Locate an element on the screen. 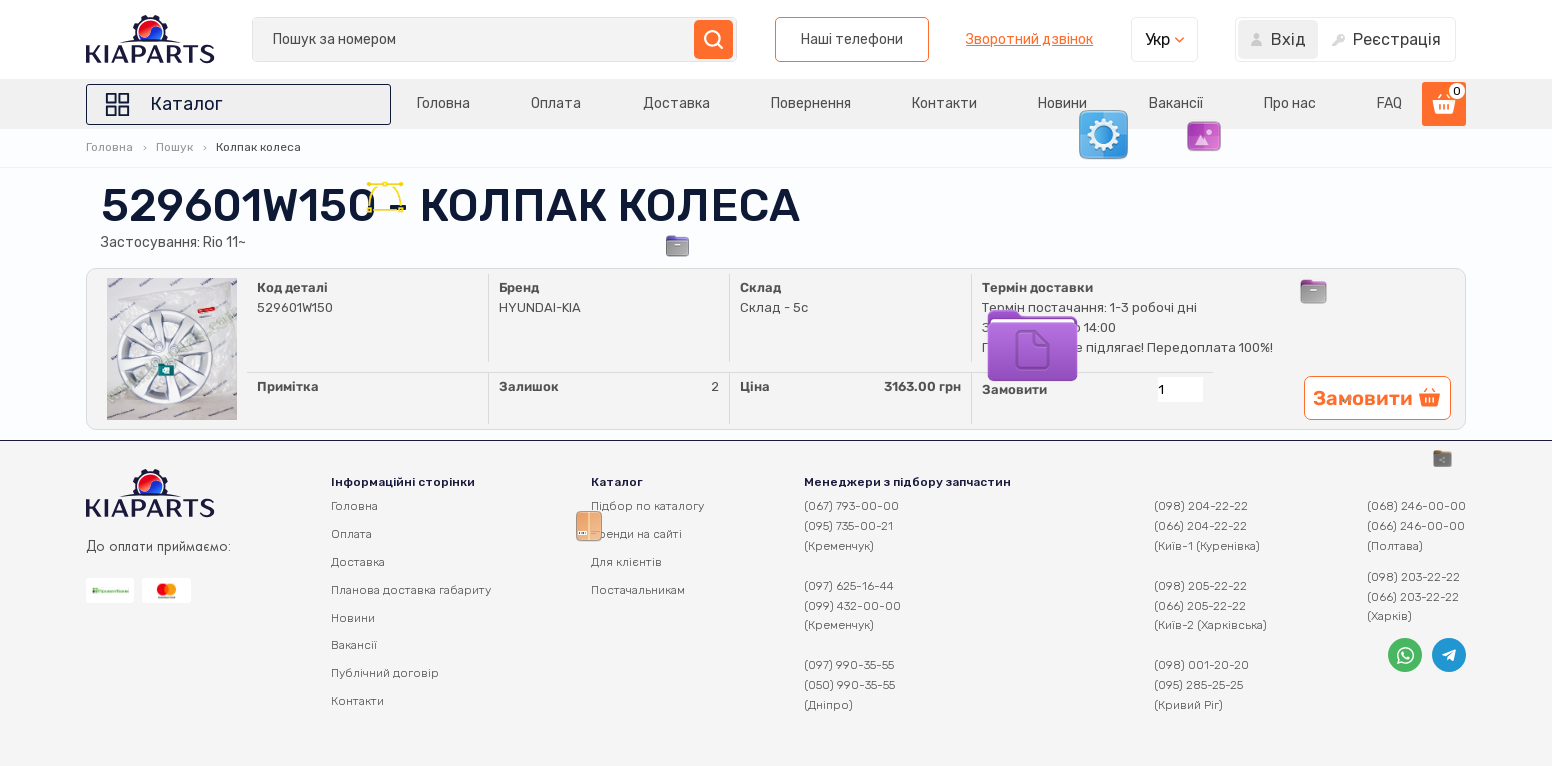 This screenshot has width=1552, height=766. open your documents folder is located at coordinates (1032, 345).